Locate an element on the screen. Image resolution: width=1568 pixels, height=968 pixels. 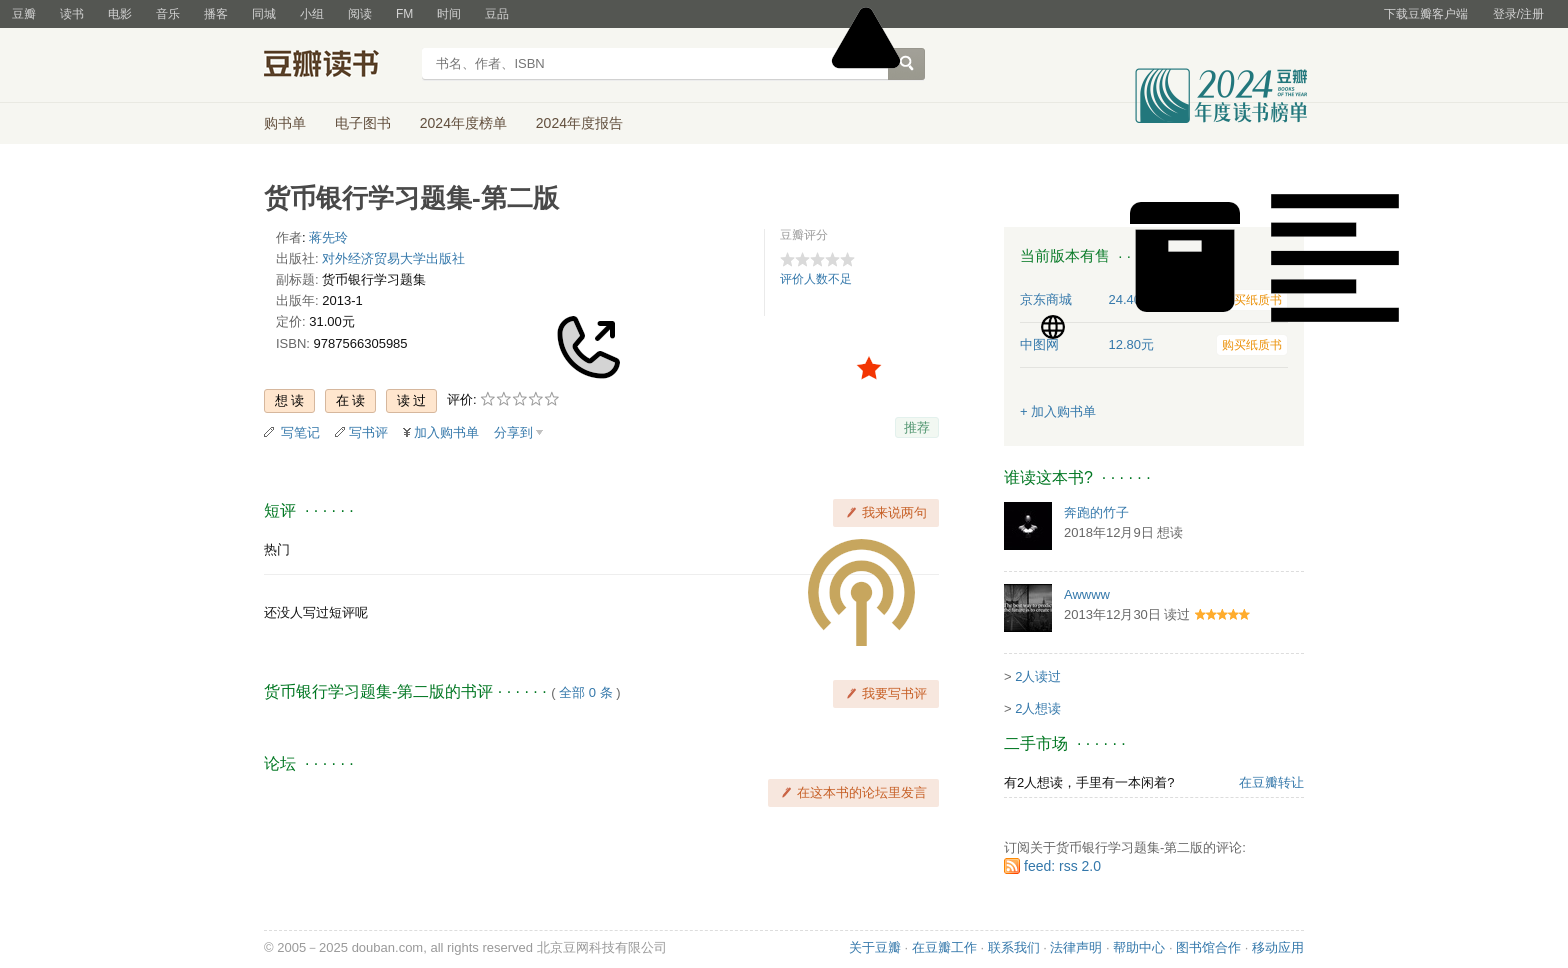
make an outgoing call is located at coordinates (590, 346).